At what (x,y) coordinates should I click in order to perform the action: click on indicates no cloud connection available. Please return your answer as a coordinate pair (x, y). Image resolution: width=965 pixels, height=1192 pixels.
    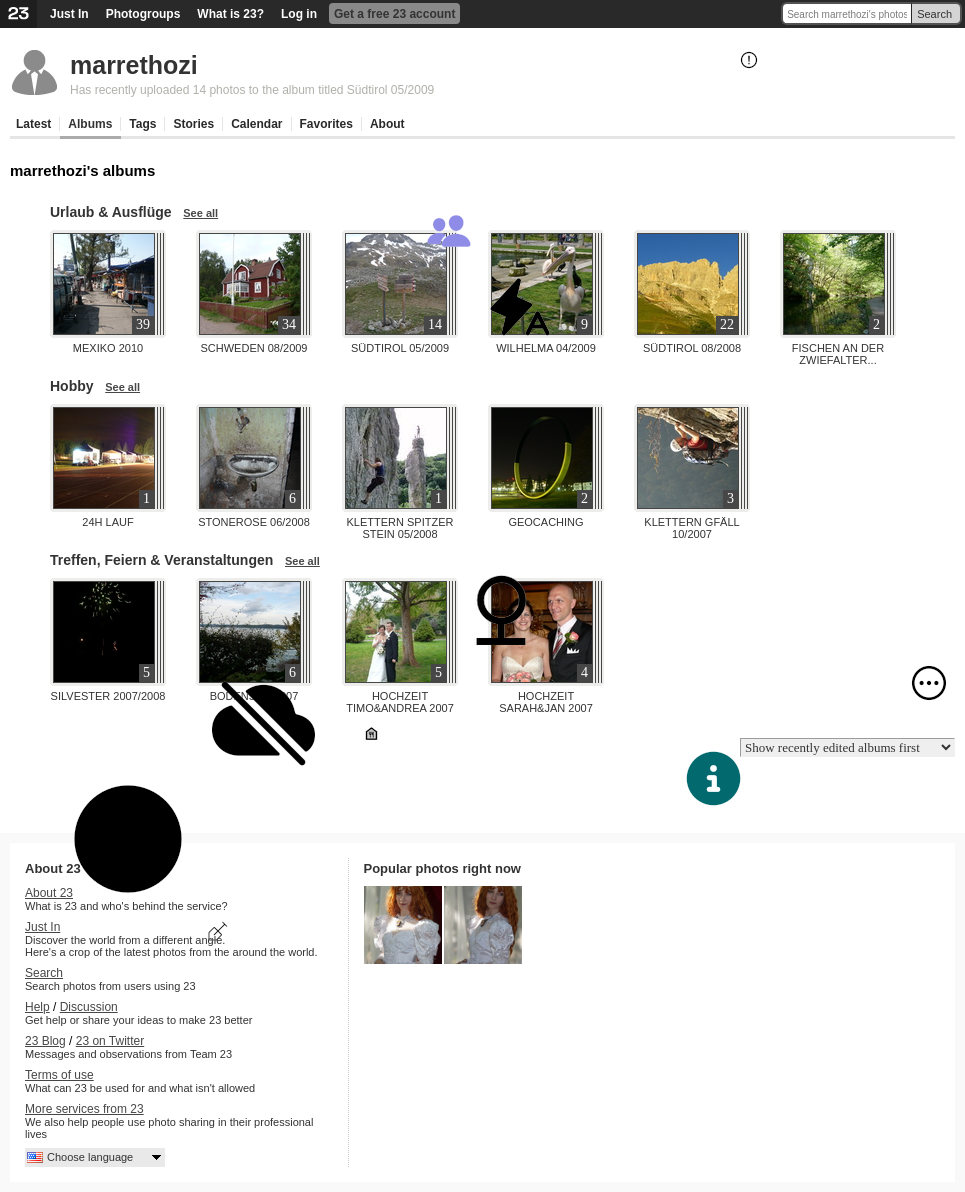
    Looking at the image, I should click on (263, 723).